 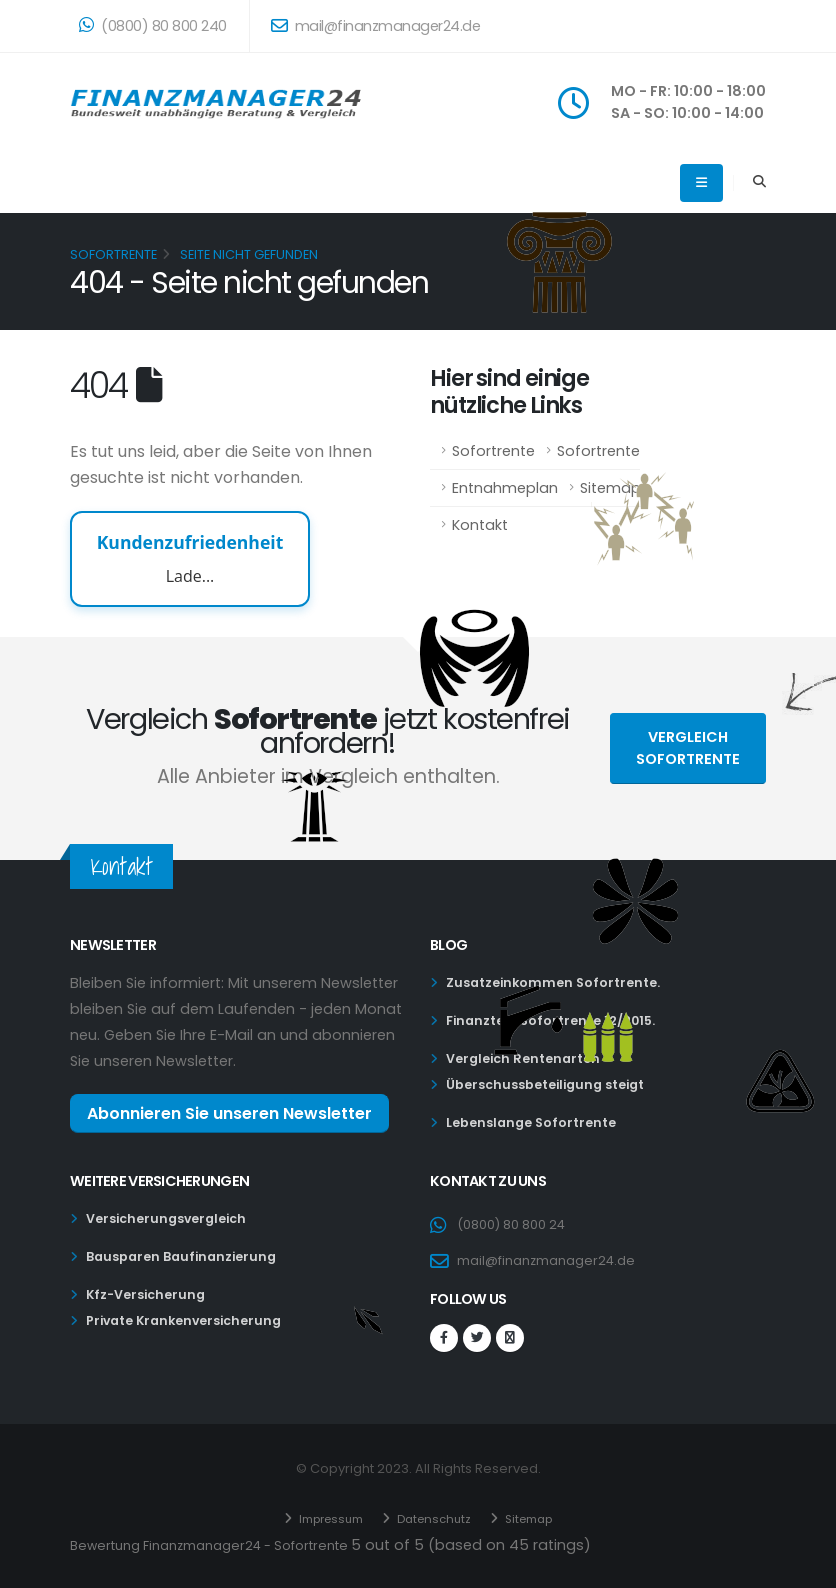 What do you see at coordinates (530, 1016) in the screenshot?
I see `access kitchen or plumbing settings` at bounding box center [530, 1016].